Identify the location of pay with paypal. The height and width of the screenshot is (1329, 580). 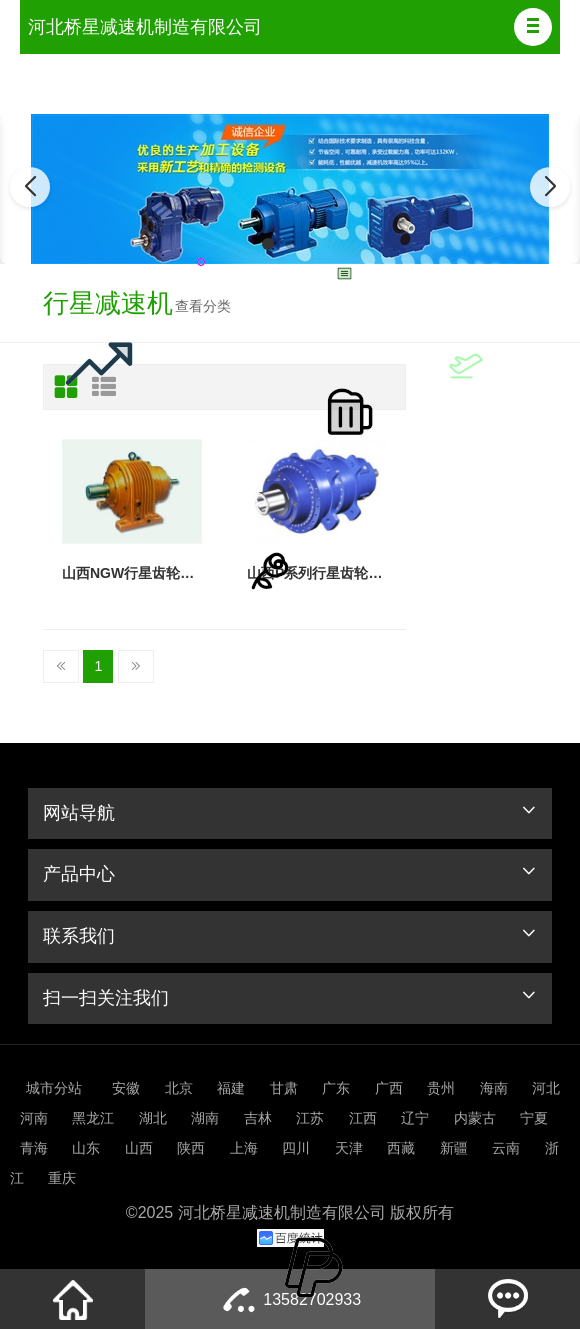
(312, 1267).